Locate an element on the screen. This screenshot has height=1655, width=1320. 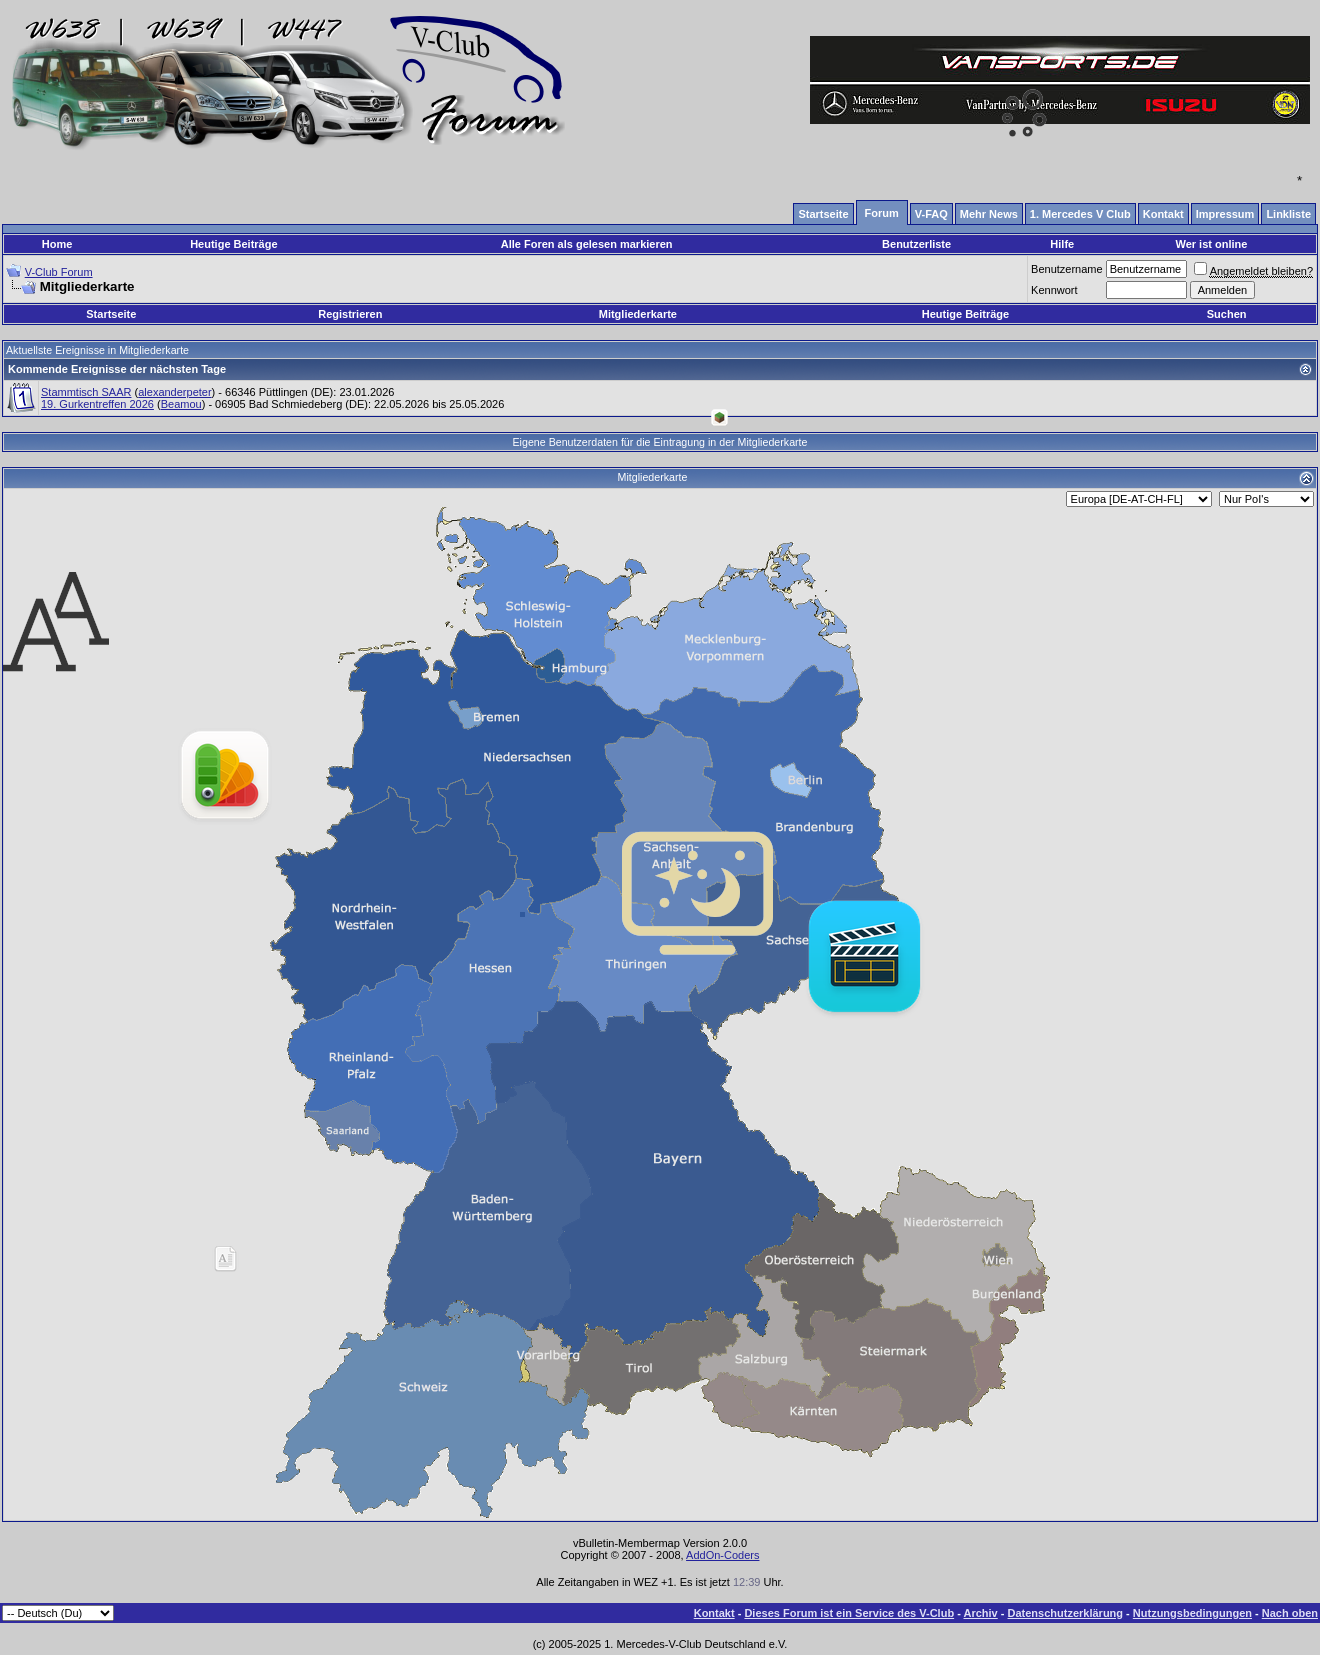
open gnome pie application launcher is located at coordinates (1026, 113).